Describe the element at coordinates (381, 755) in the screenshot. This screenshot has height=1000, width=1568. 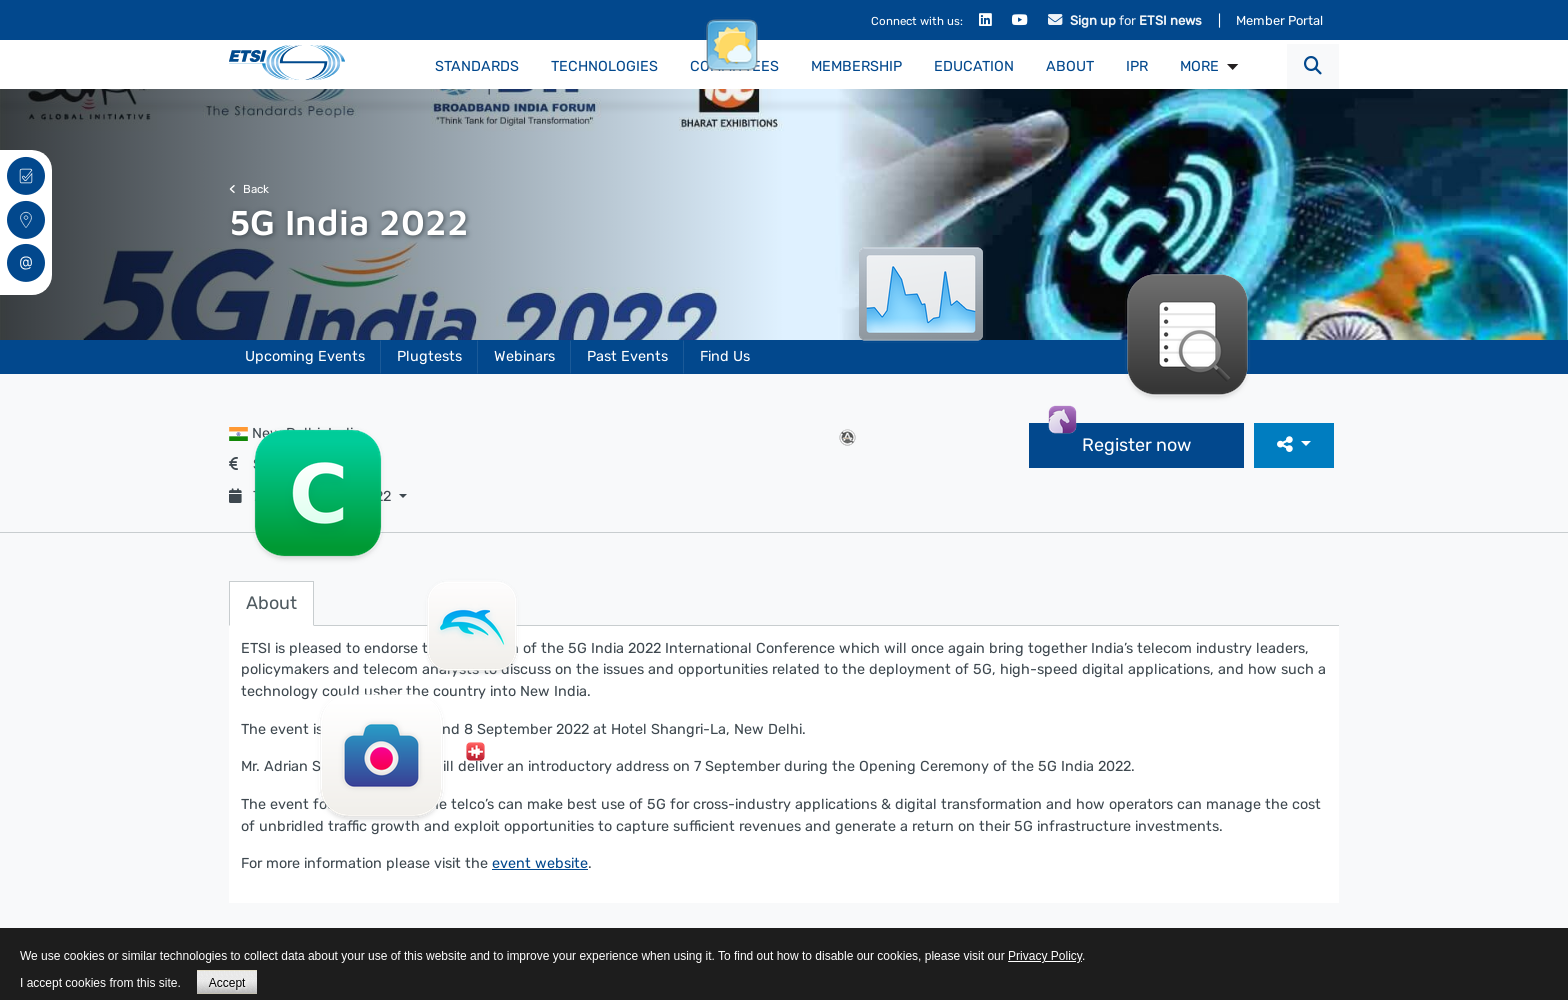
I see `open simplescreenrecorder app` at that location.